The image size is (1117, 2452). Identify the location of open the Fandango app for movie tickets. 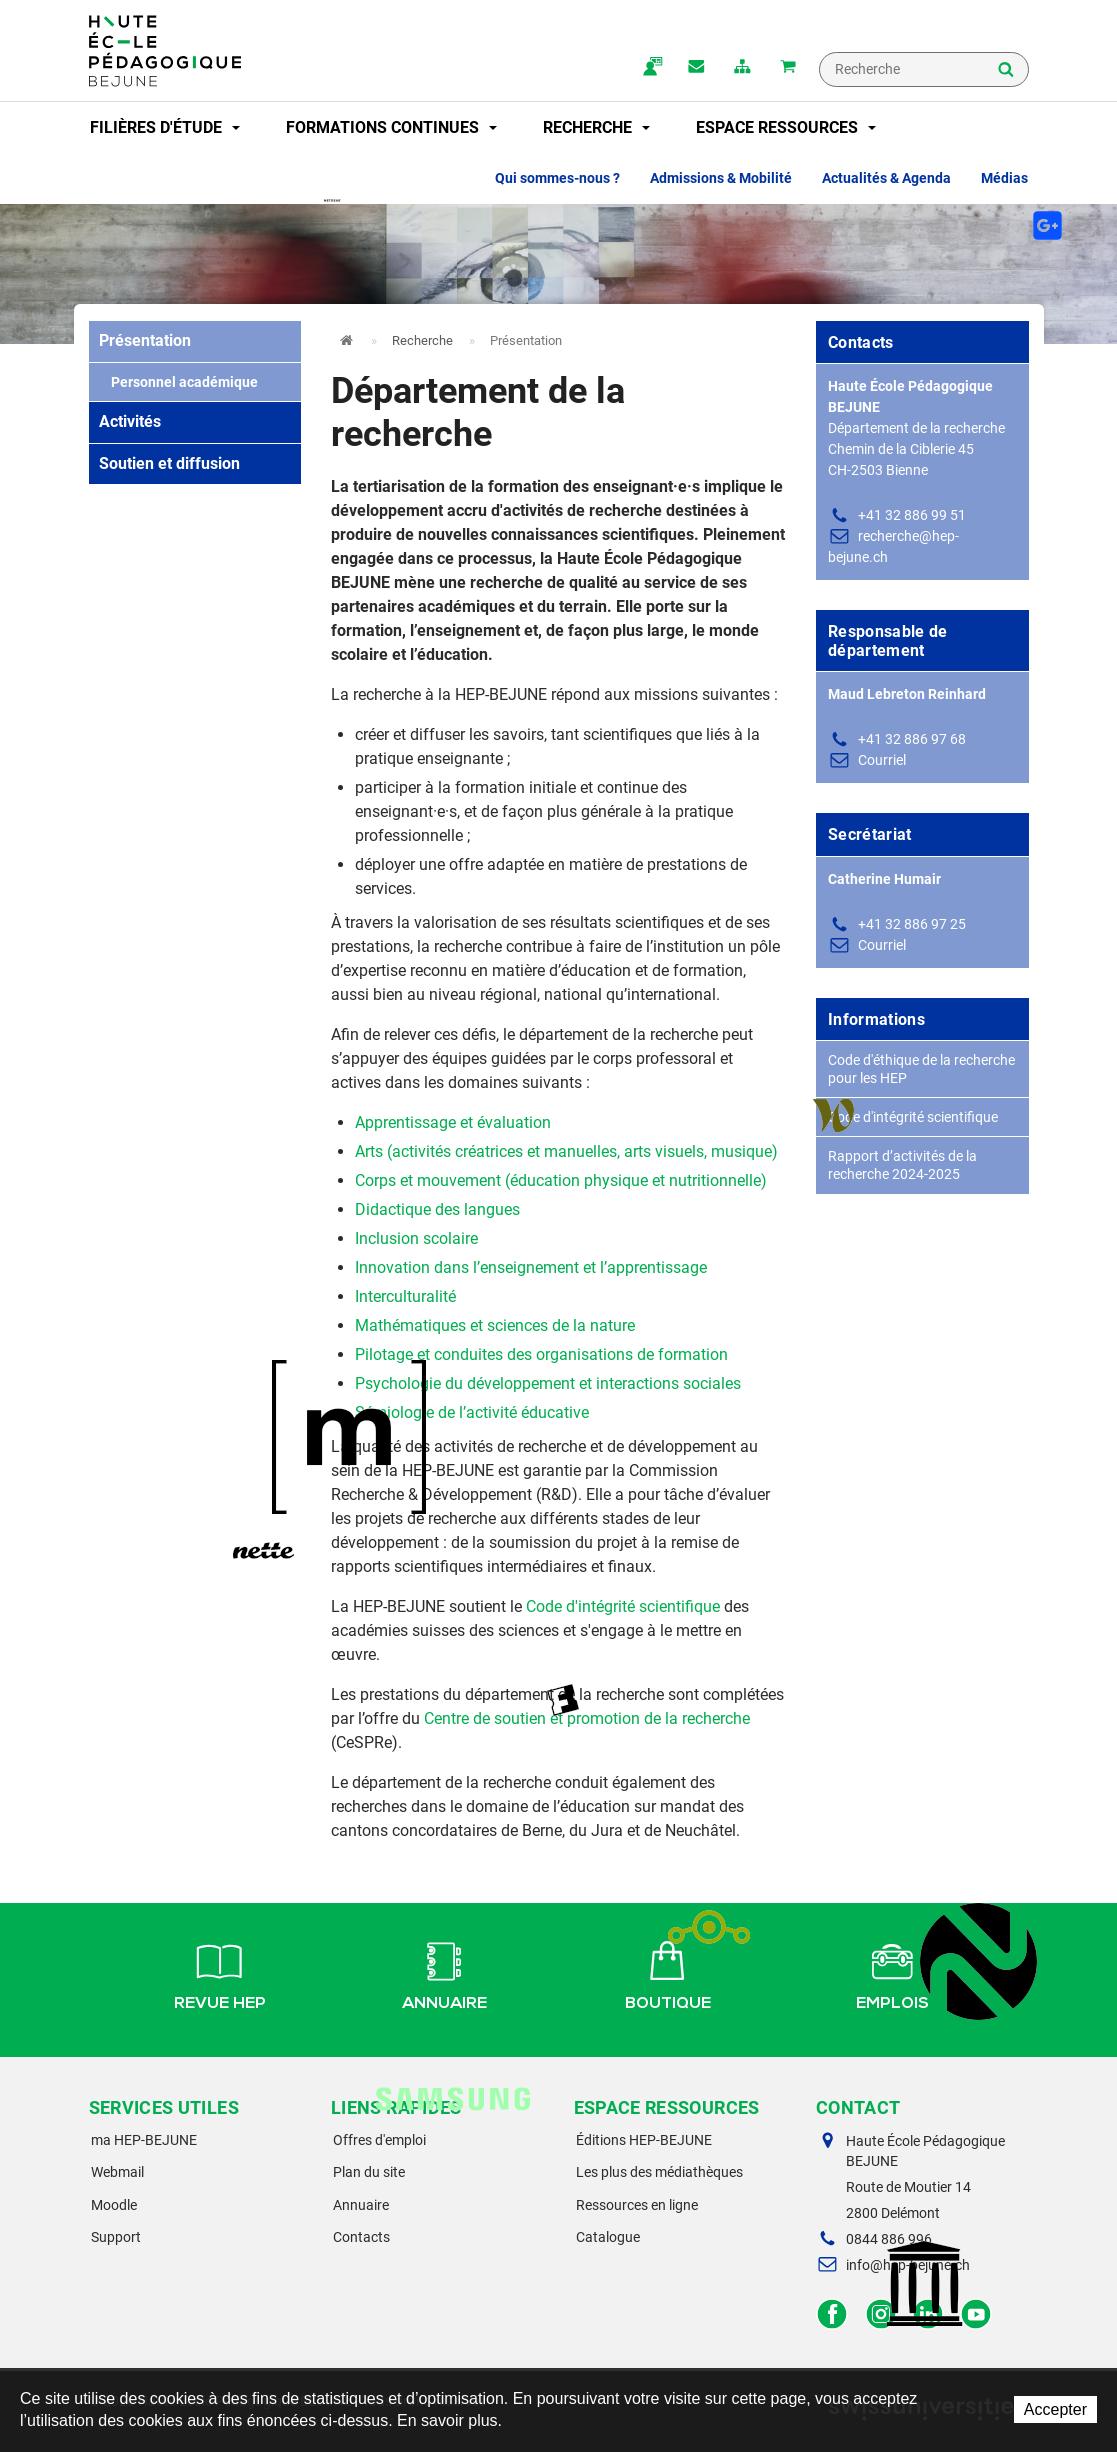
(563, 1700).